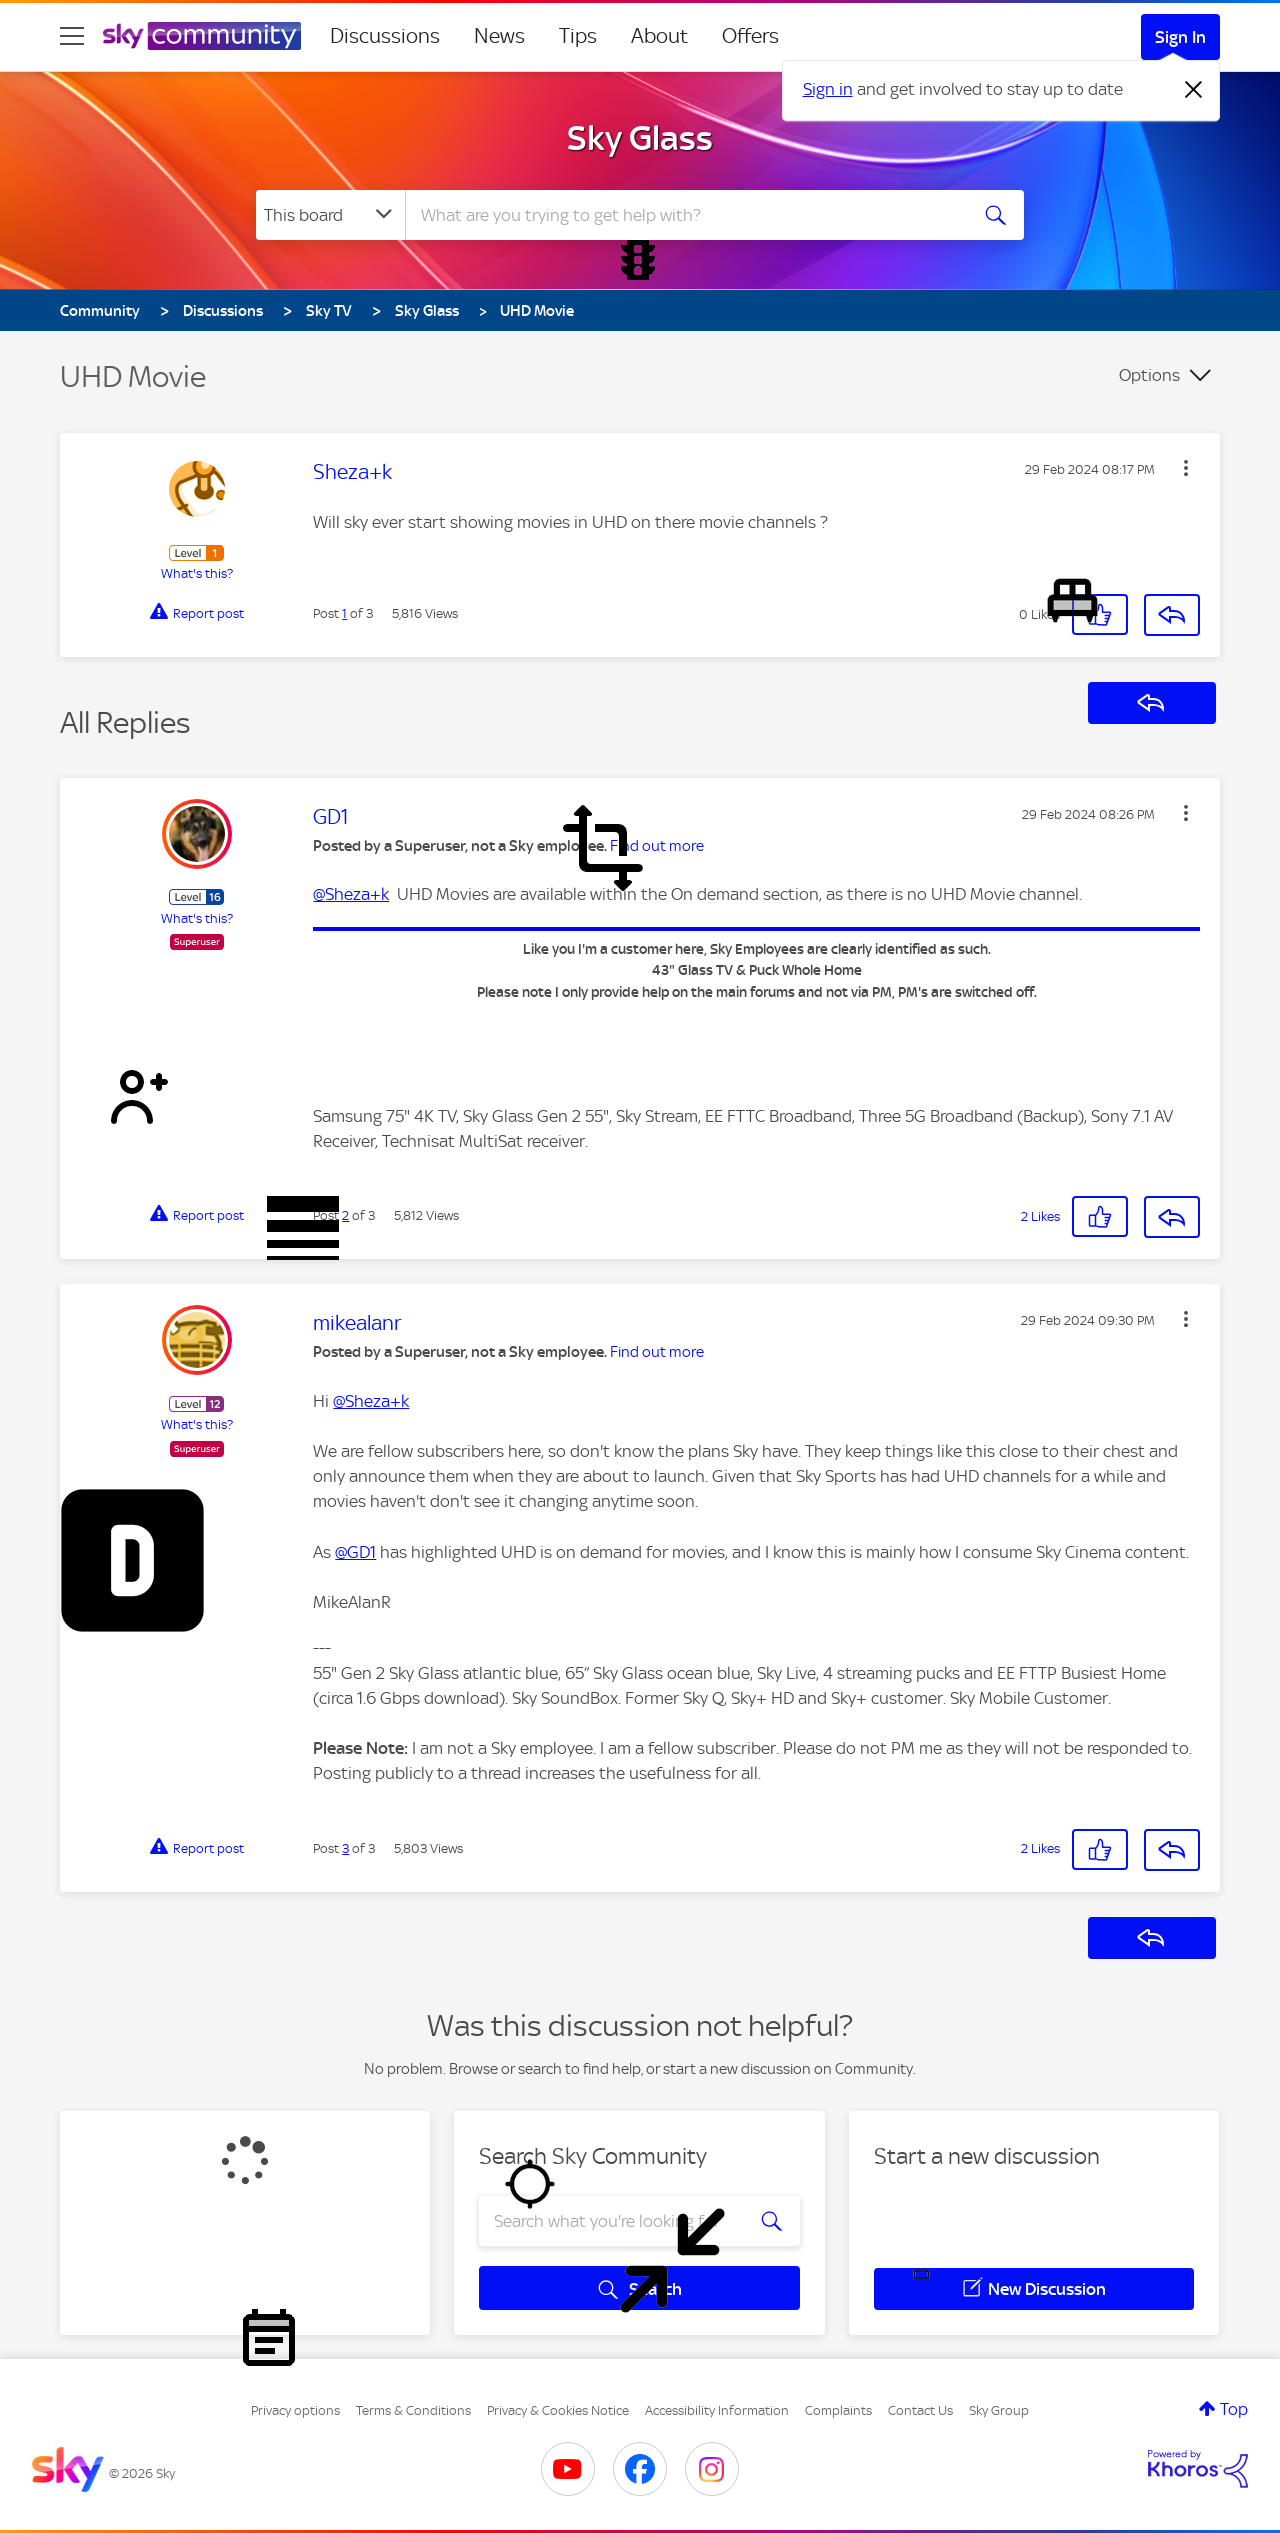 This screenshot has width=1280, height=2533. Describe the element at coordinates (921, 2274) in the screenshot. I see `crop image to 7:5 aspect ratio` at that location.